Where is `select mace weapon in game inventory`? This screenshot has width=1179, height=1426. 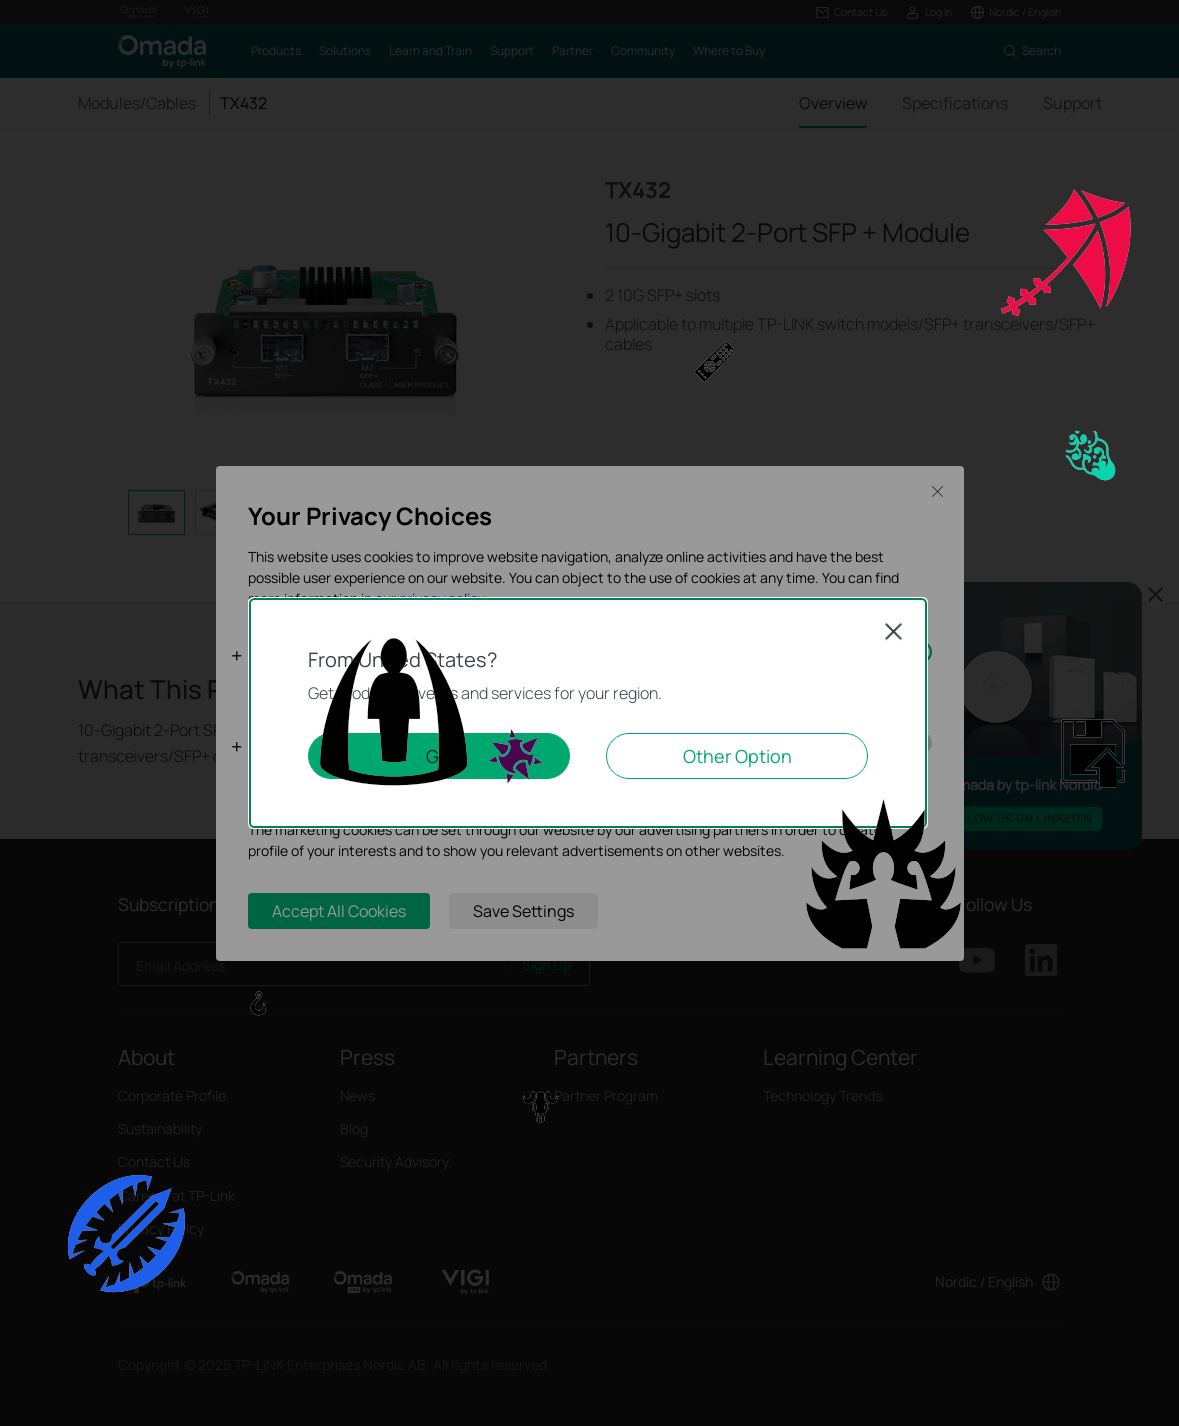 select mace weapon in game inventory is located at coordinates (515, 756).